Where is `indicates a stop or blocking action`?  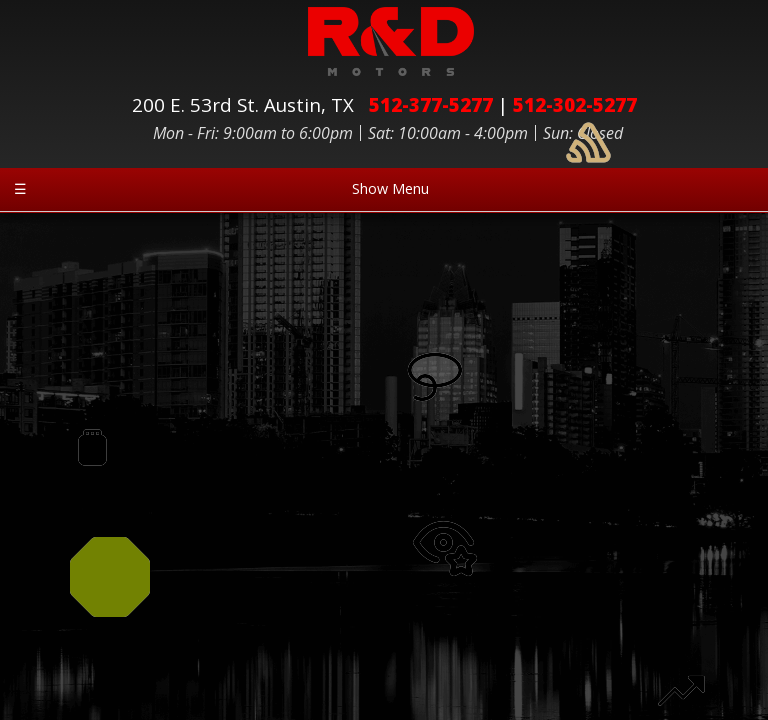
indicates a stop or blocking action is located at coordinates (110, 577).